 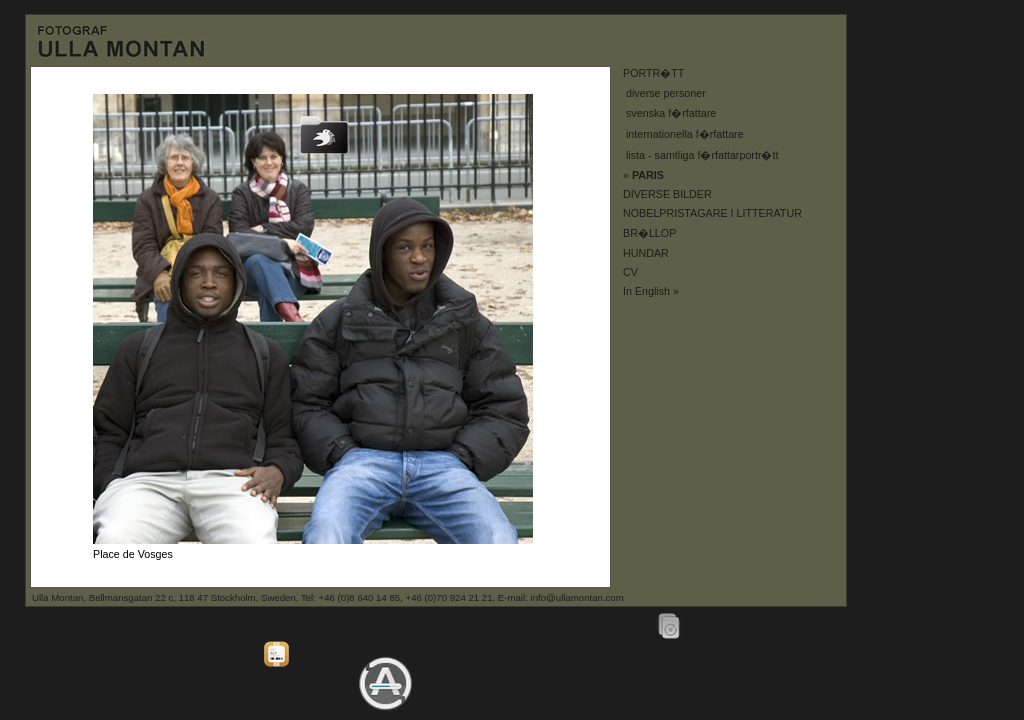 What do you see at coordinates (385, 683) in the screenshot?
I see `check for system software updates` at bounding box center [385, 683].